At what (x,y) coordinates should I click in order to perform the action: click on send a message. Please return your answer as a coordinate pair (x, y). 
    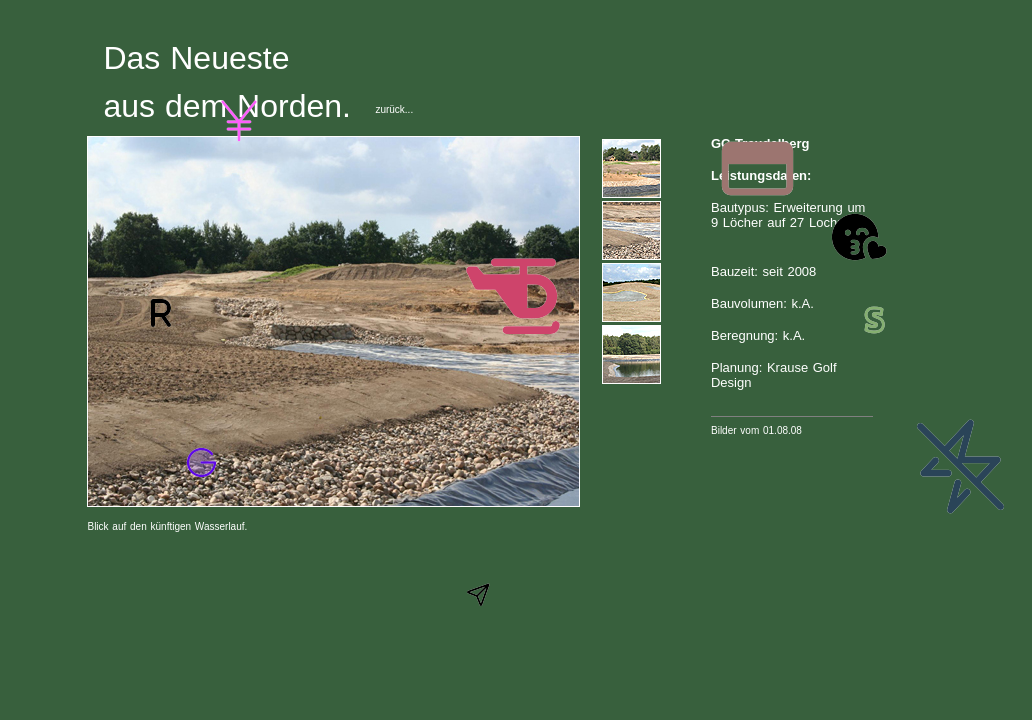
    Looking at the image, I should click on (478, 595).